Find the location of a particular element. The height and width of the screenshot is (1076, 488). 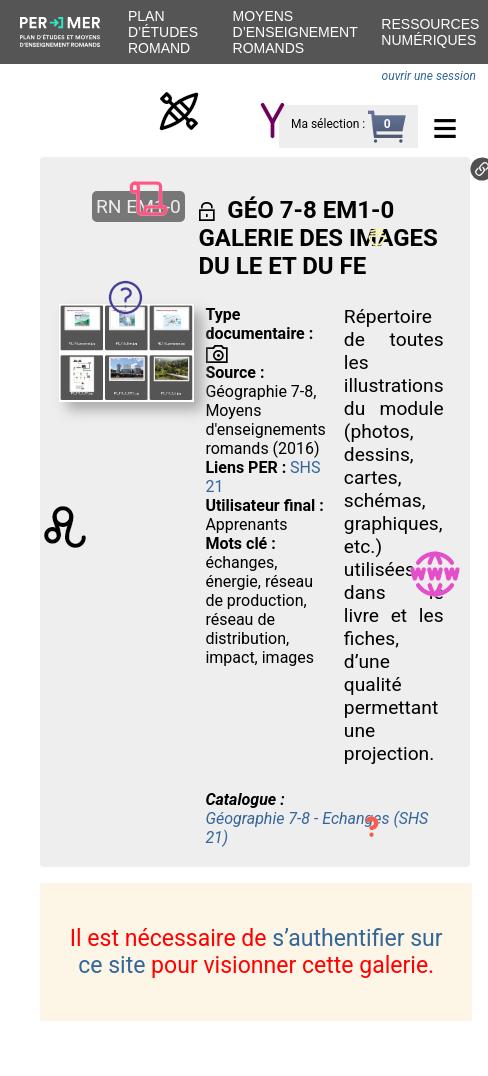

kayak or canoe activity option is located at coordinates (179, 111).